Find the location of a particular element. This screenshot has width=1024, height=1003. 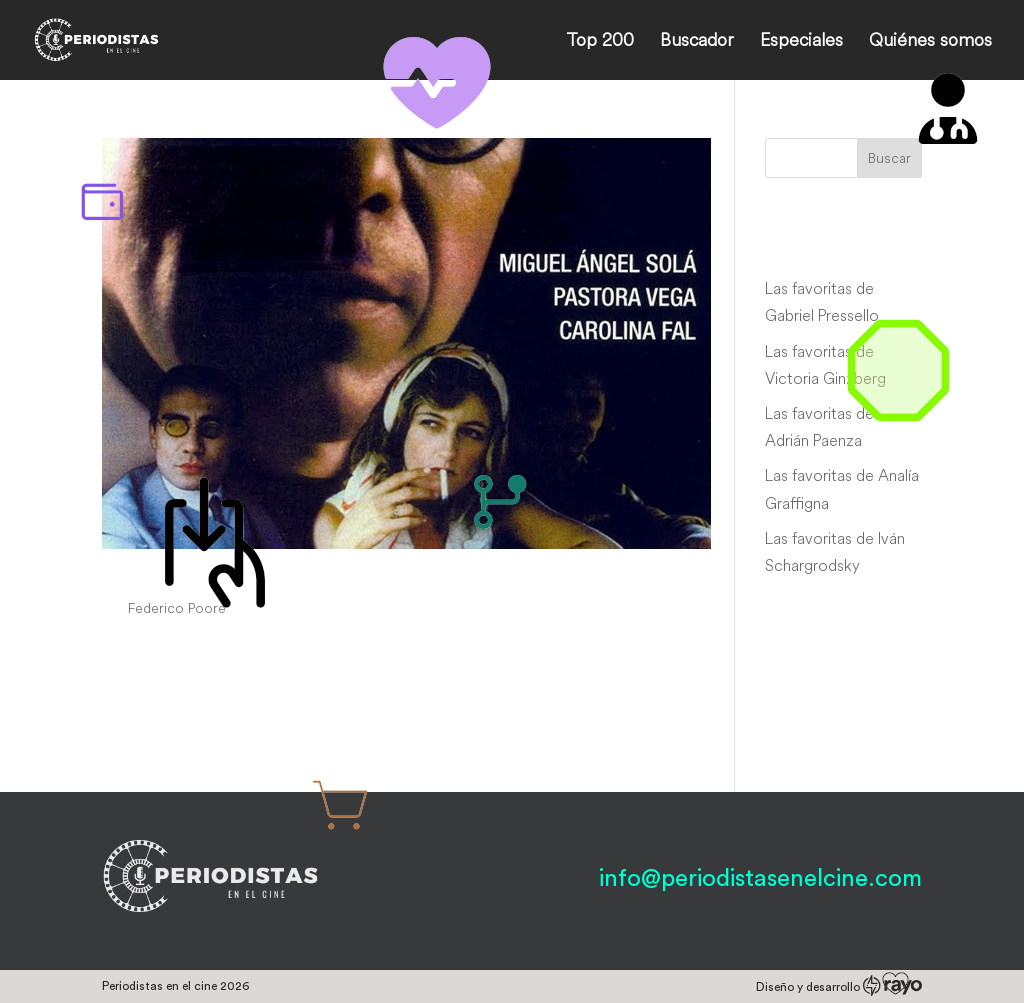

view your shopping cart is located at coordinates (341, 805).